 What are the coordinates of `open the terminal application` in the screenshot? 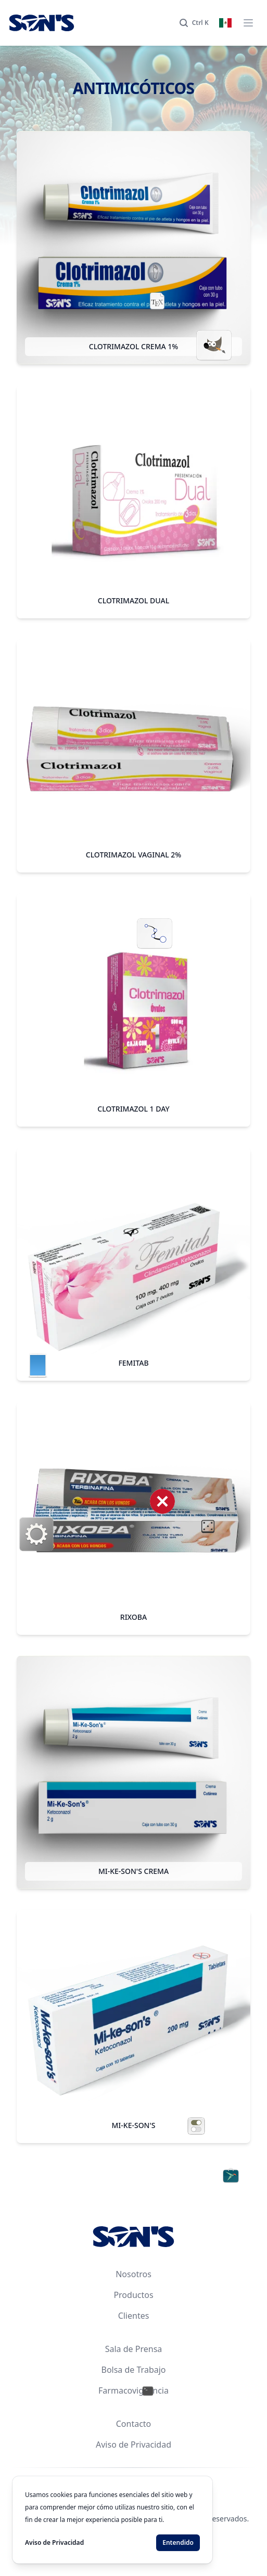 It's located at (148, 2391).